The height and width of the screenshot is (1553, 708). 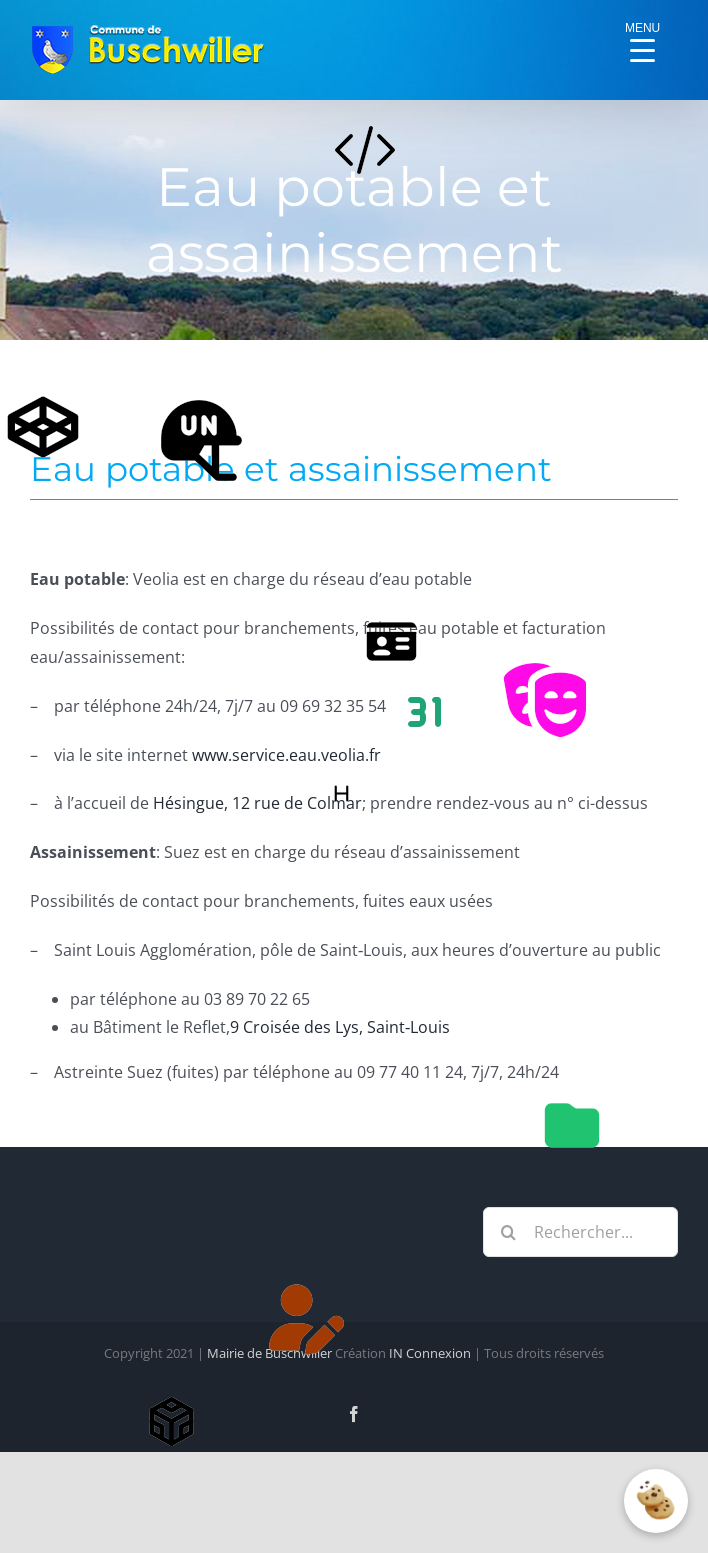 I want to click on view your driver's license or ID card, so click(x=391, y=641).